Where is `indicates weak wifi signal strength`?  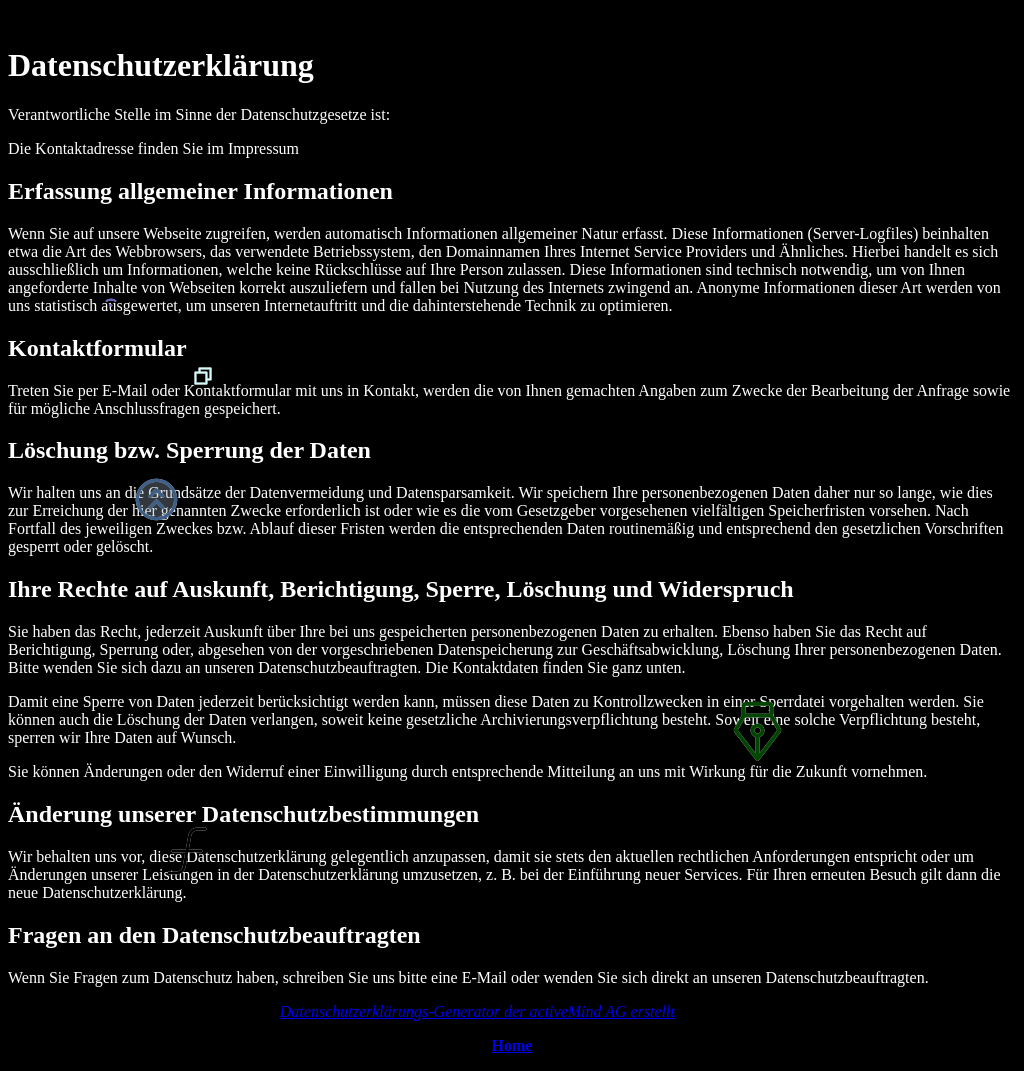
indicates weak wifi signal strength is located at coordinates (111, 297).